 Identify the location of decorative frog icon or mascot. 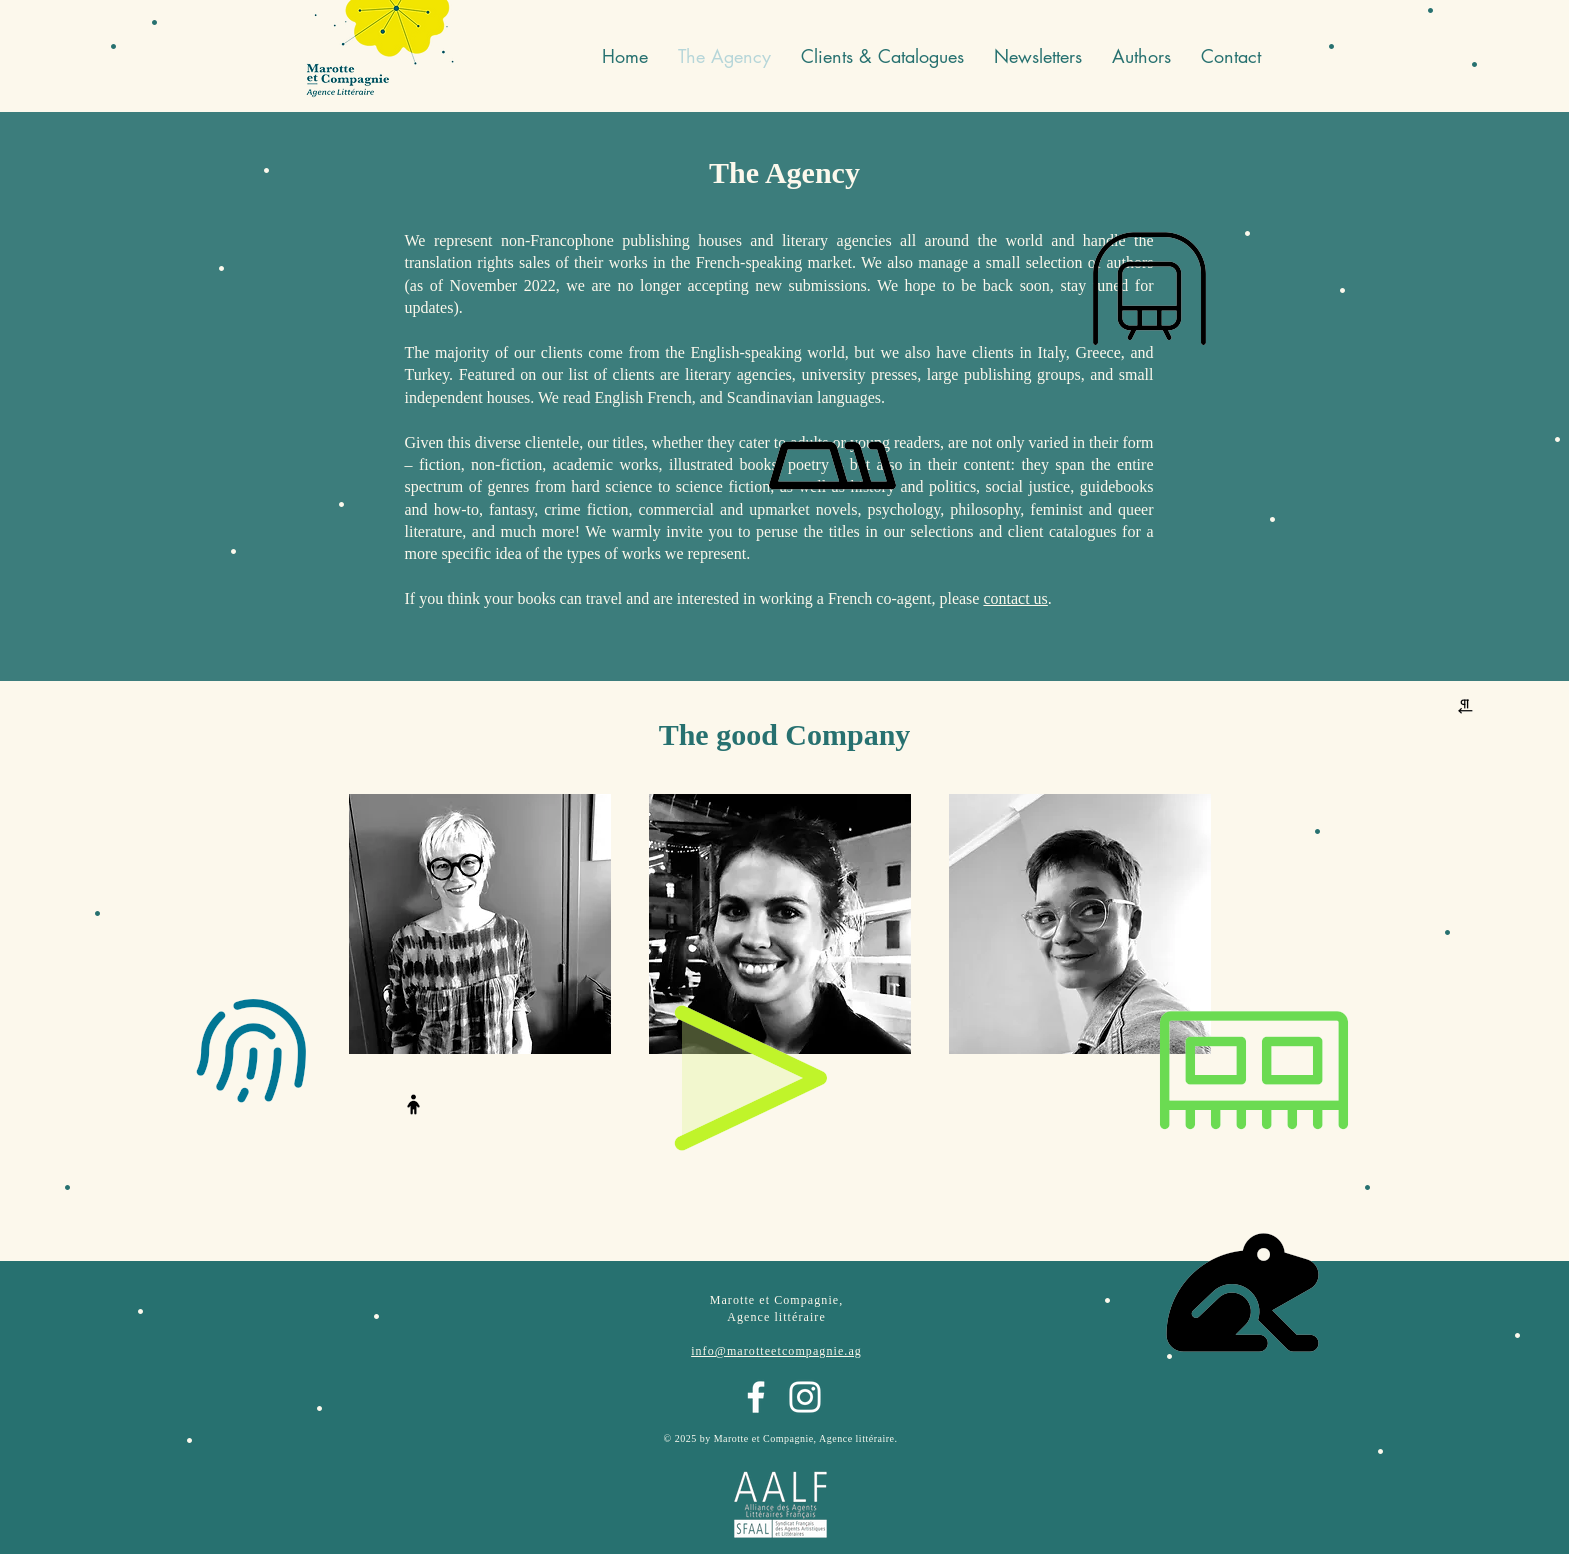
(1242, 1292).